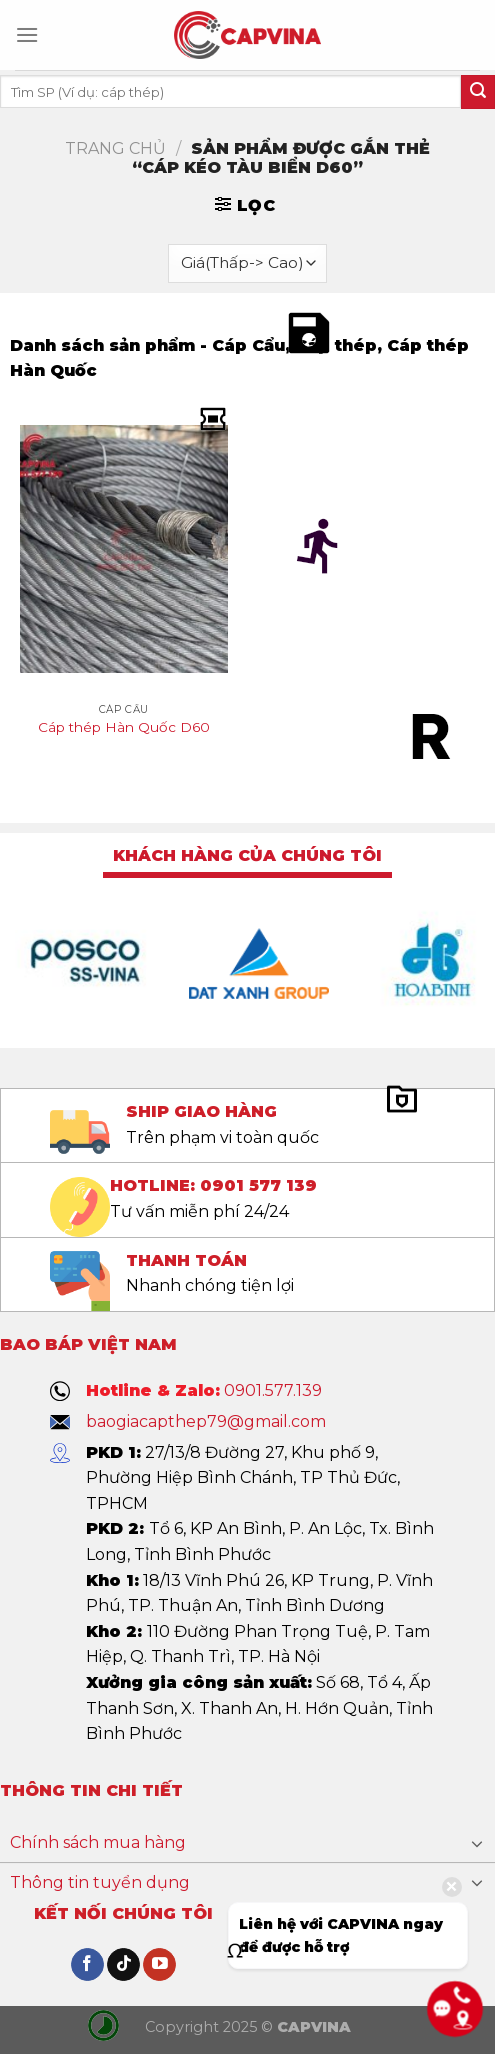  I want to click on access protected or secure files, so click(402, 1099).